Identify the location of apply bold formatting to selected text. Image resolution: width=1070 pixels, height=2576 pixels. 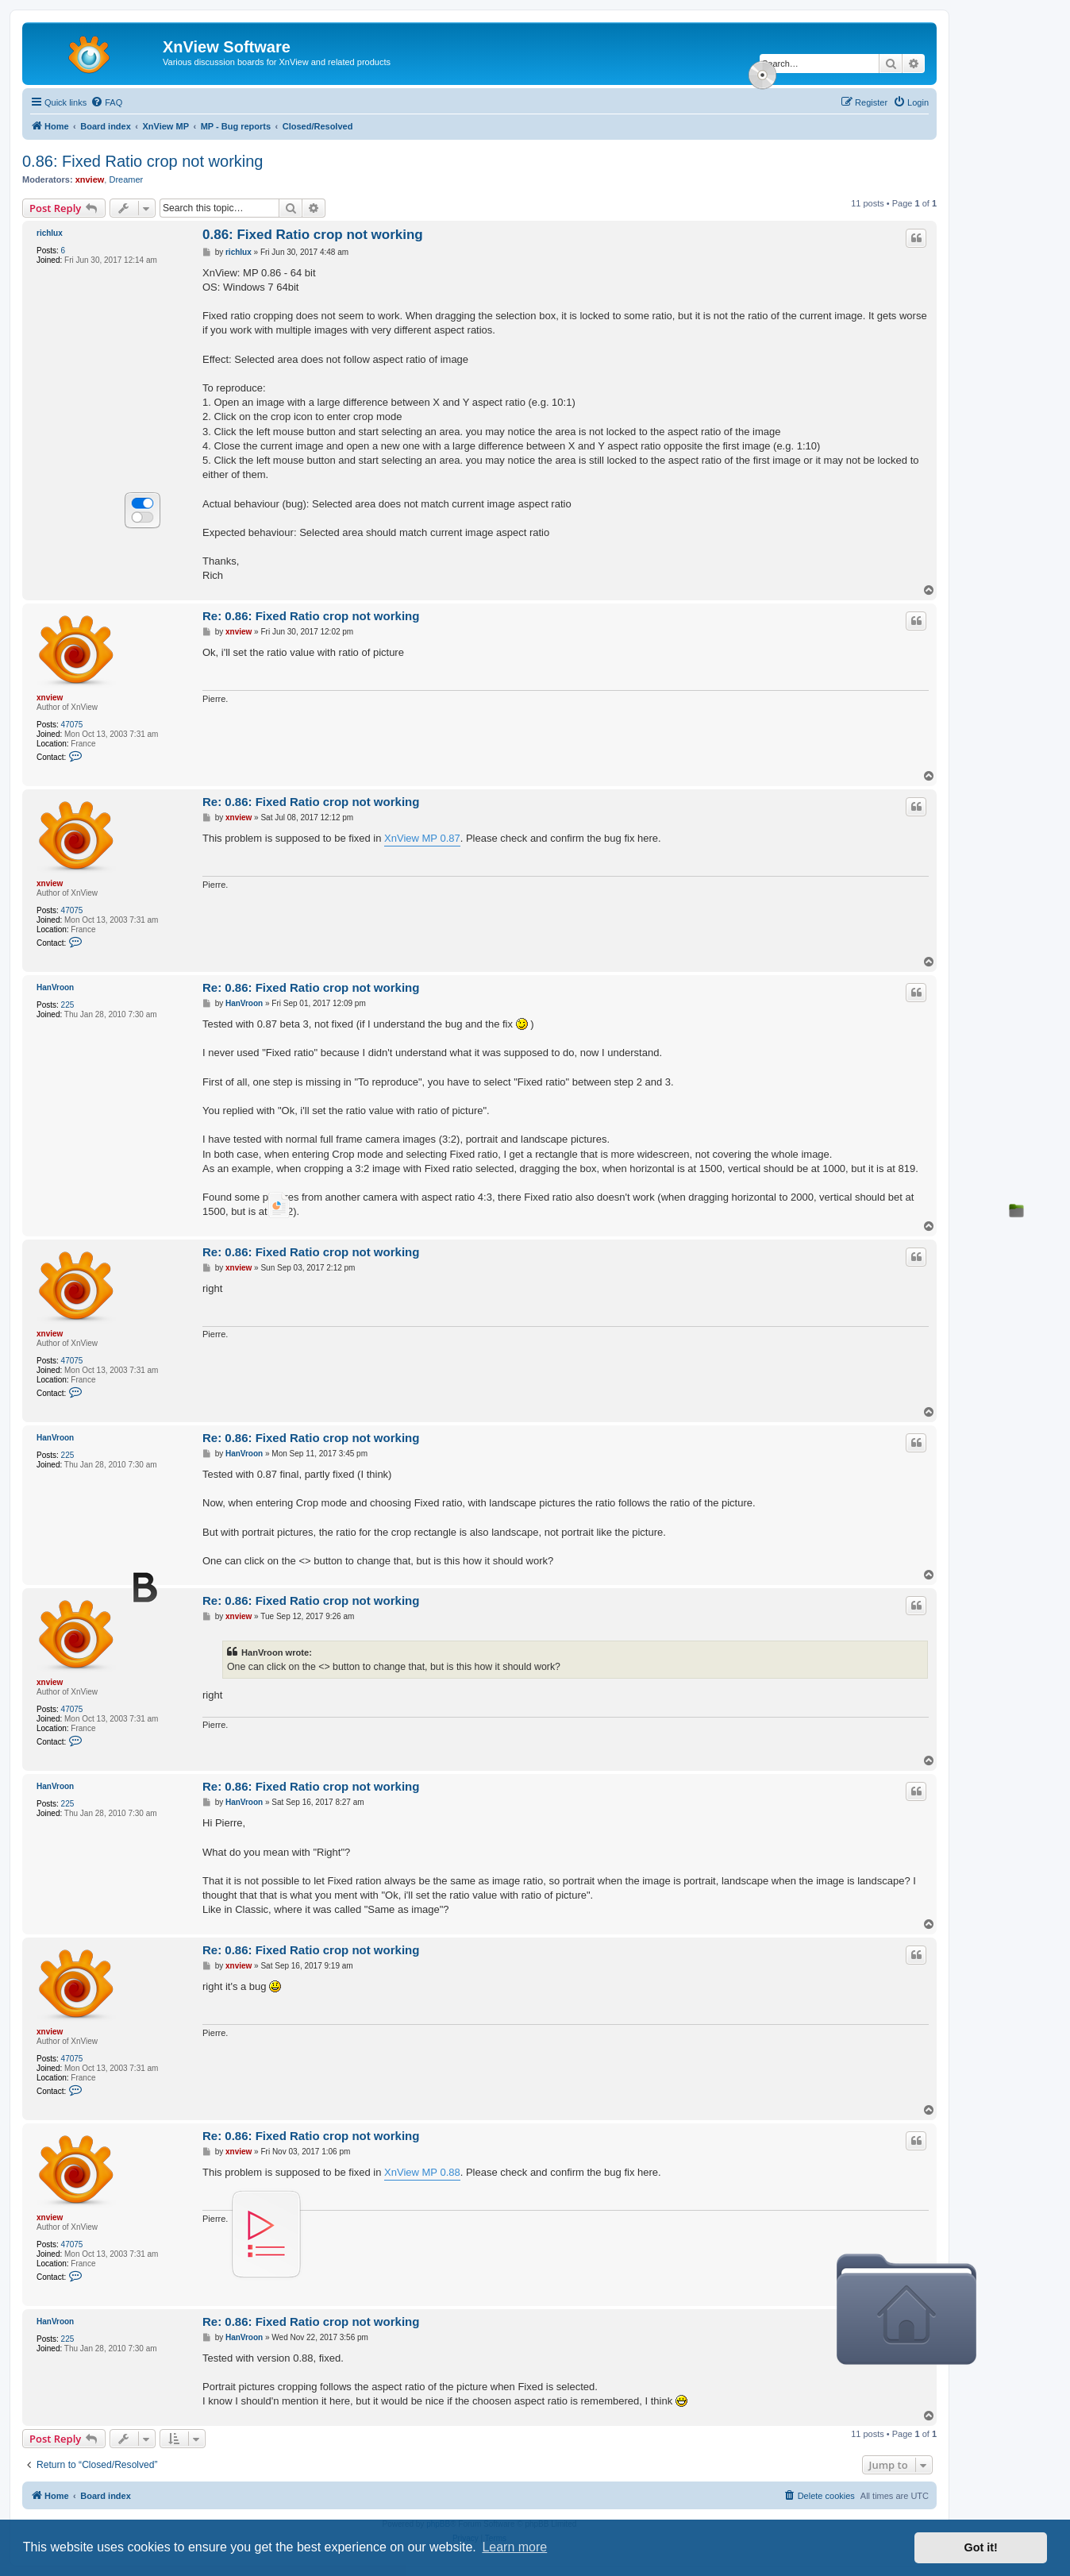
(145, 1587).